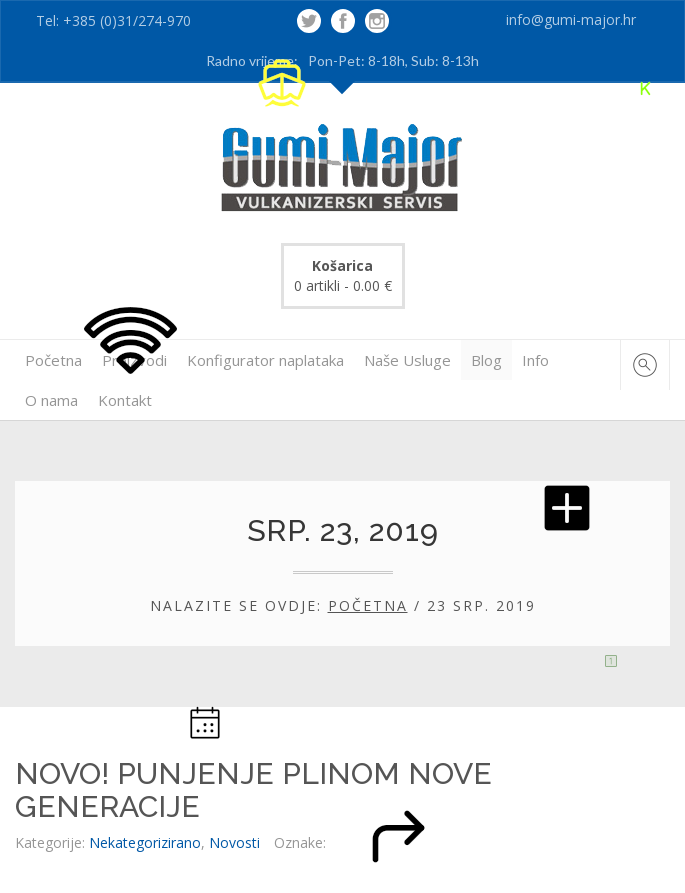 This screenshot has height=893, width=685. I want to click on forward or share content, so click(398, 836).